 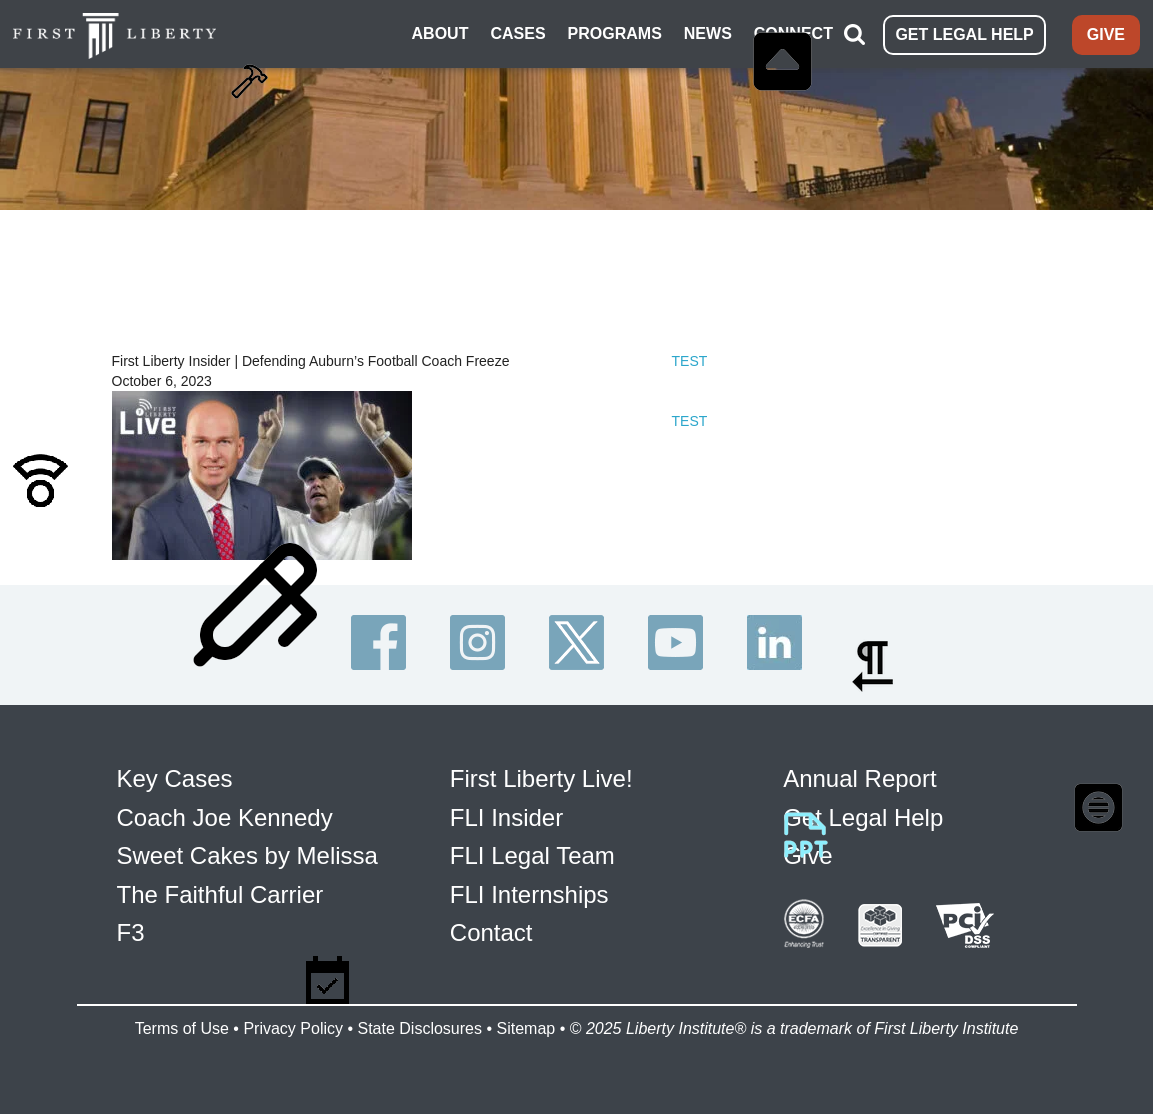 What do you see at coordinates (327, 982) in the screenshot?
I see `event confirmed or available` at bounding box center [327, 982].